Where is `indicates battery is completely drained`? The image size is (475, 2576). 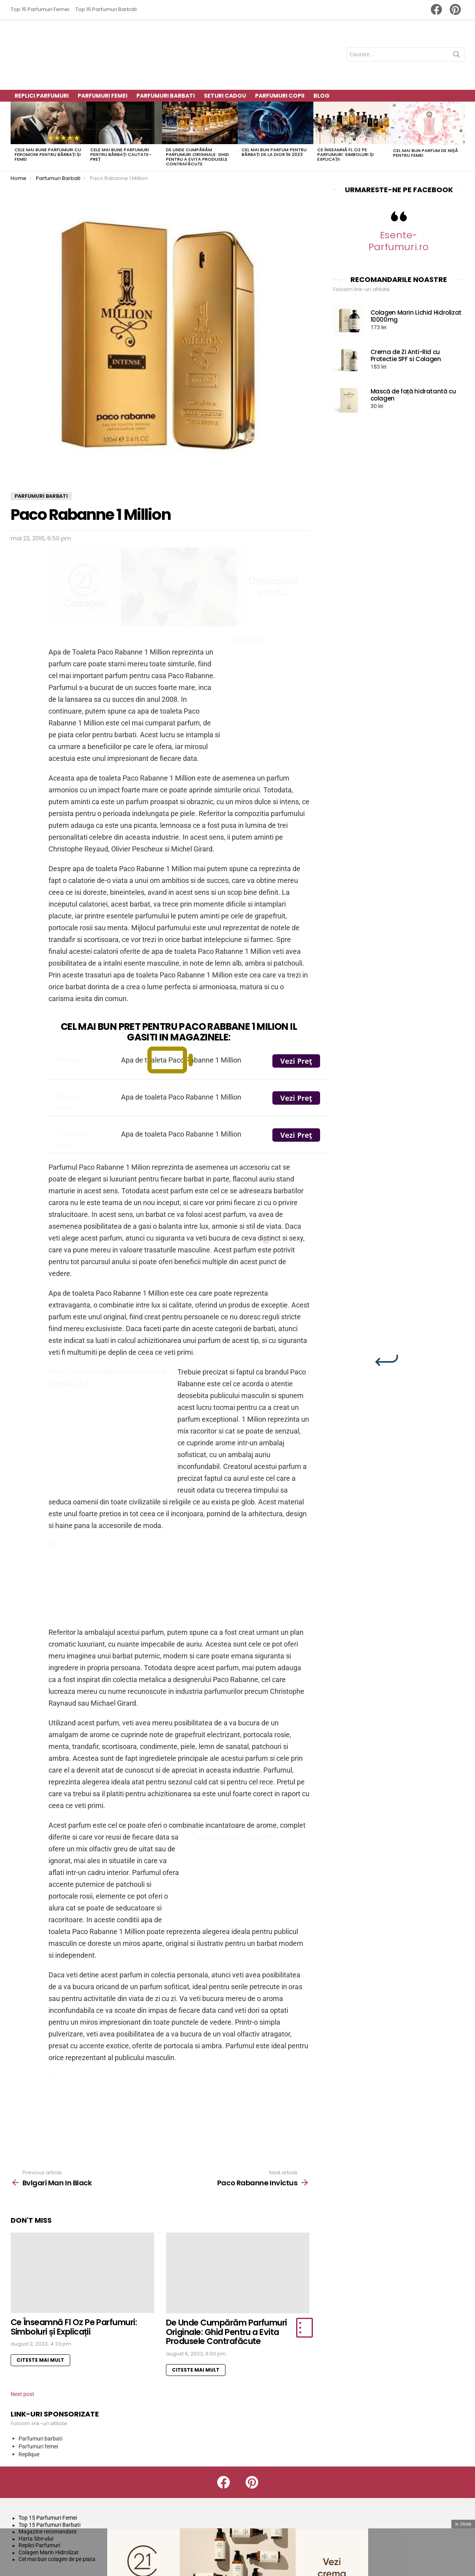 indicates battery is completely drained is located at coordinates (170, 1060).